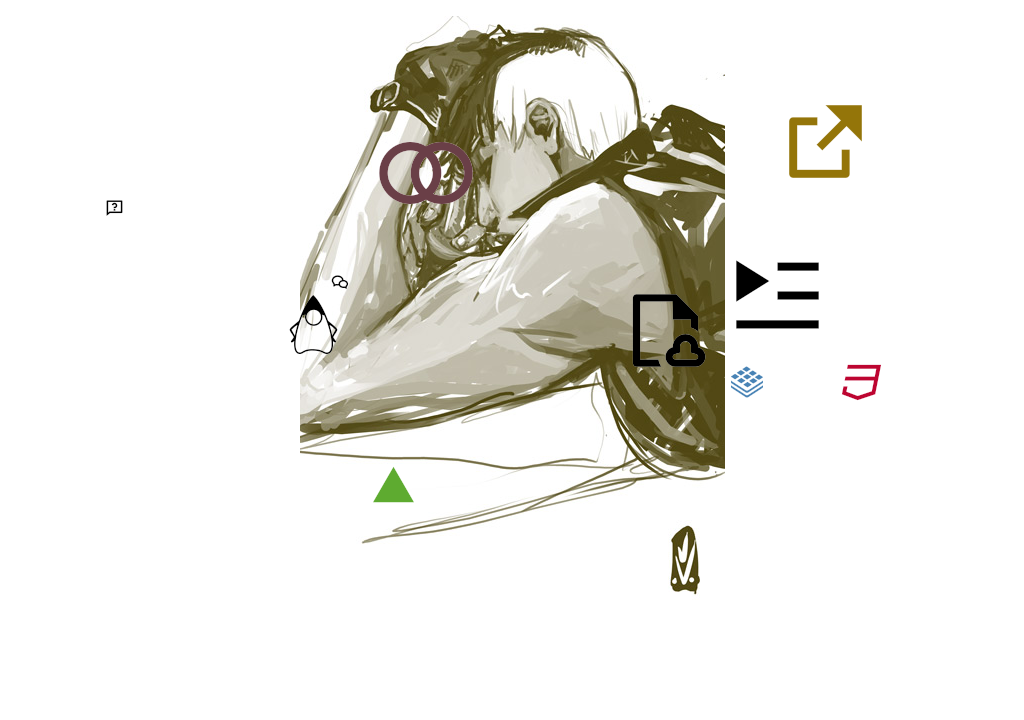  What do you see at coordinates (426, 173) in the screenshot?
I see `pay with mastercard` at bounding box center [426, 173].